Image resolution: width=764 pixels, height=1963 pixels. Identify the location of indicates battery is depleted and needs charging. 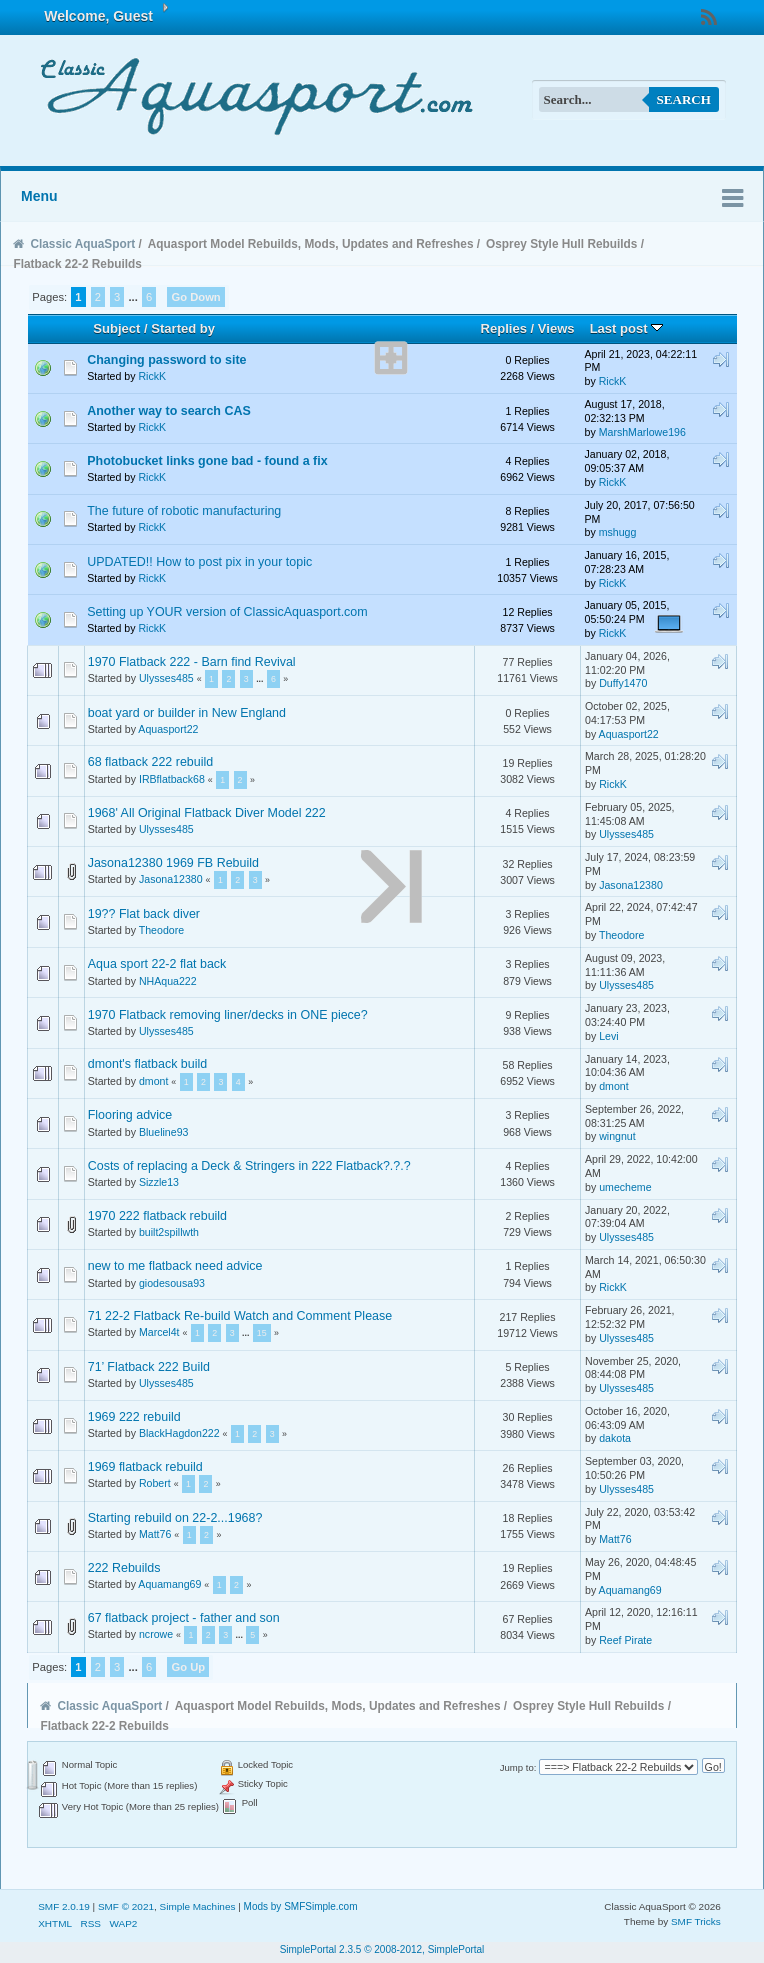
(32, 1775).